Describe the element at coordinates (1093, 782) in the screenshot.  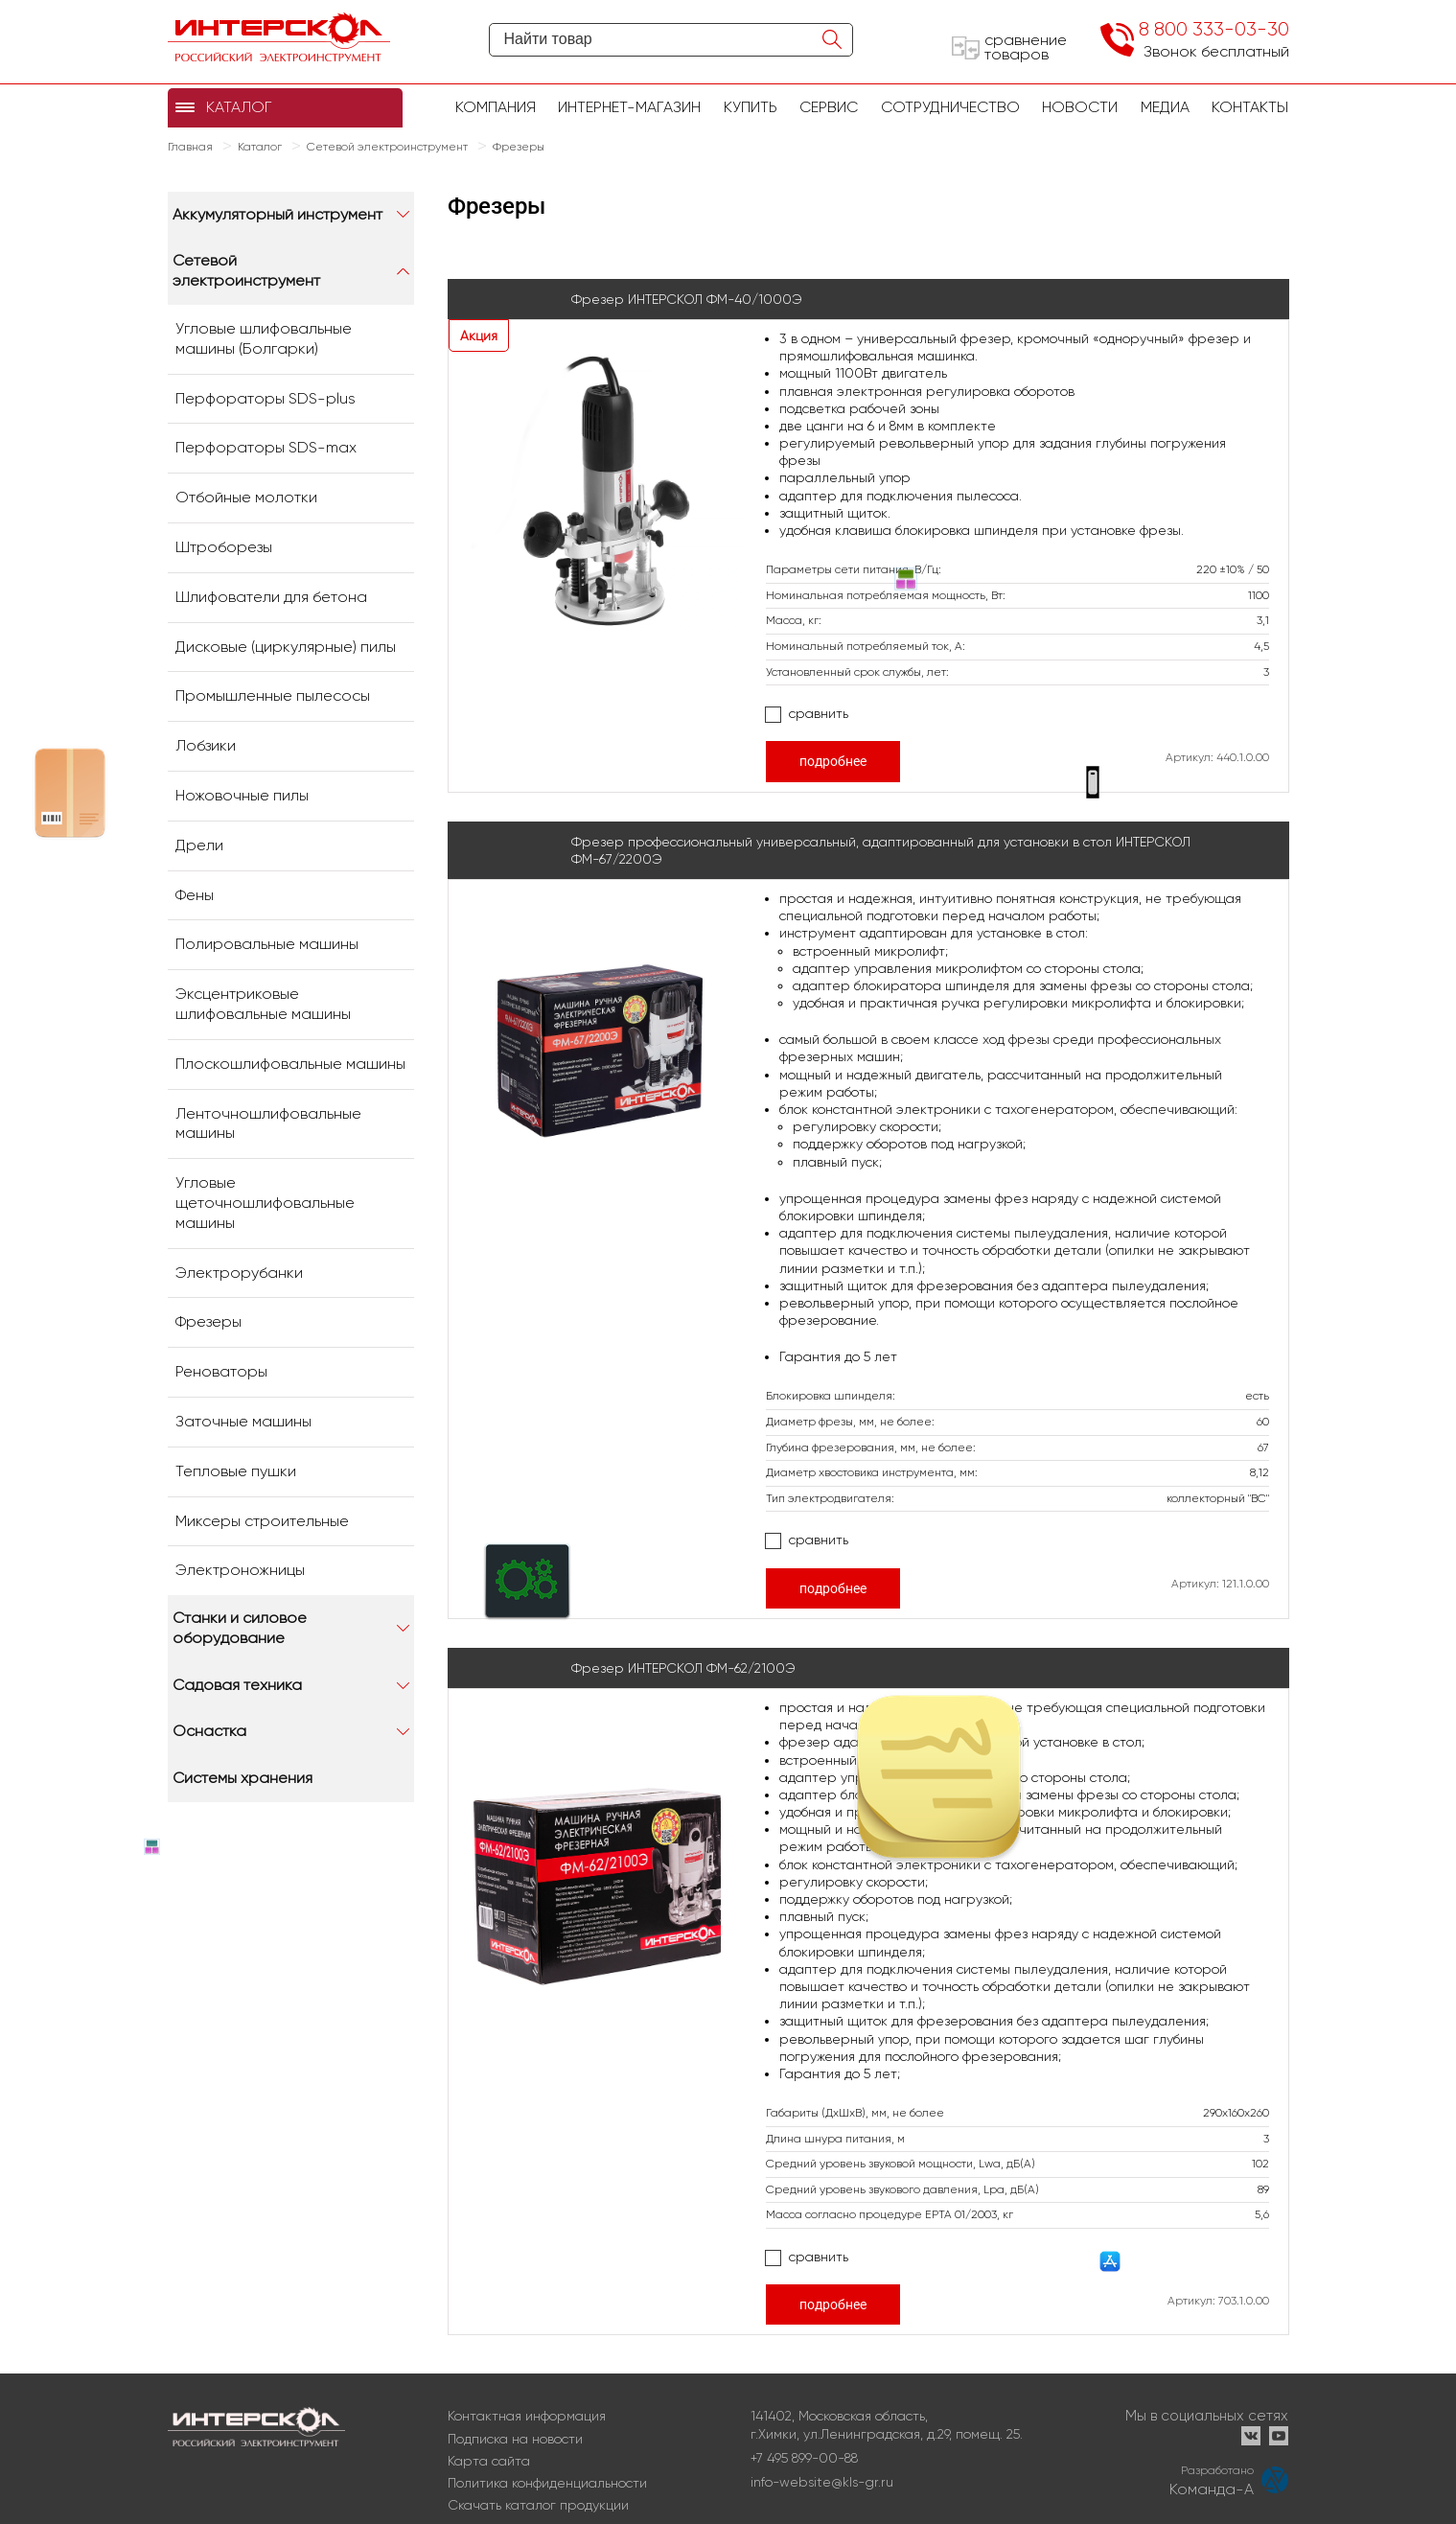
I see `view connected iPod Shuffle in sidebar` at that location.